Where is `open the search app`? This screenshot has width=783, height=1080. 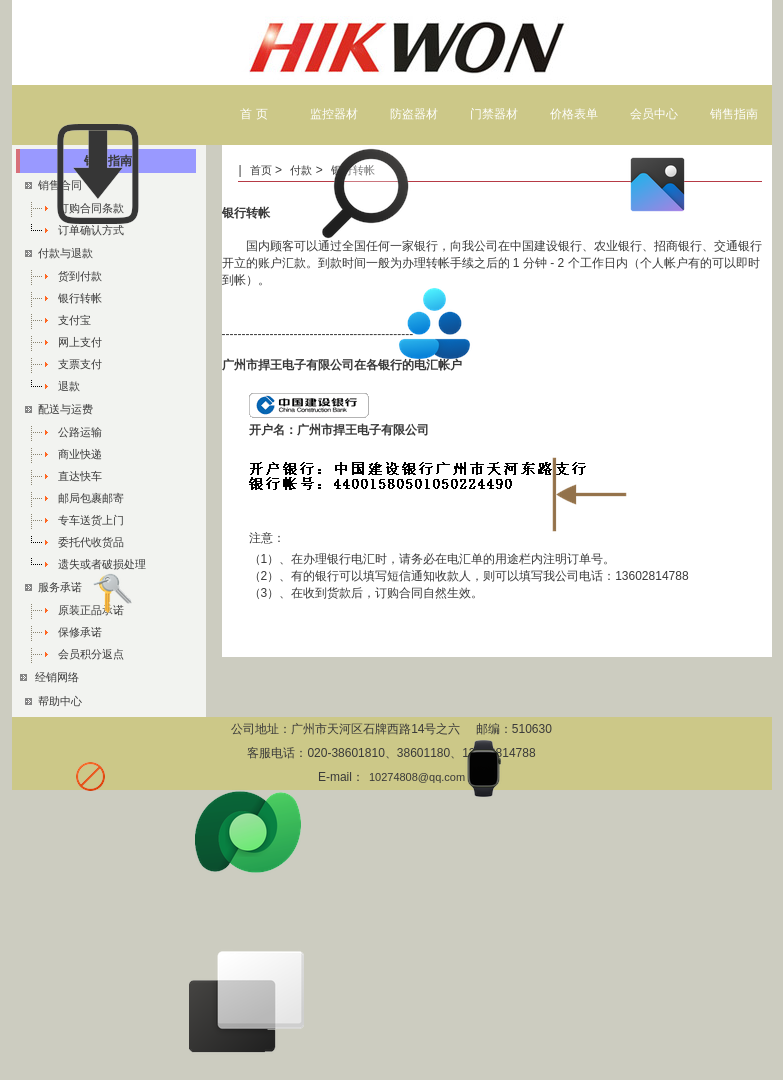
open the search app is located at coordinates (365, 192).